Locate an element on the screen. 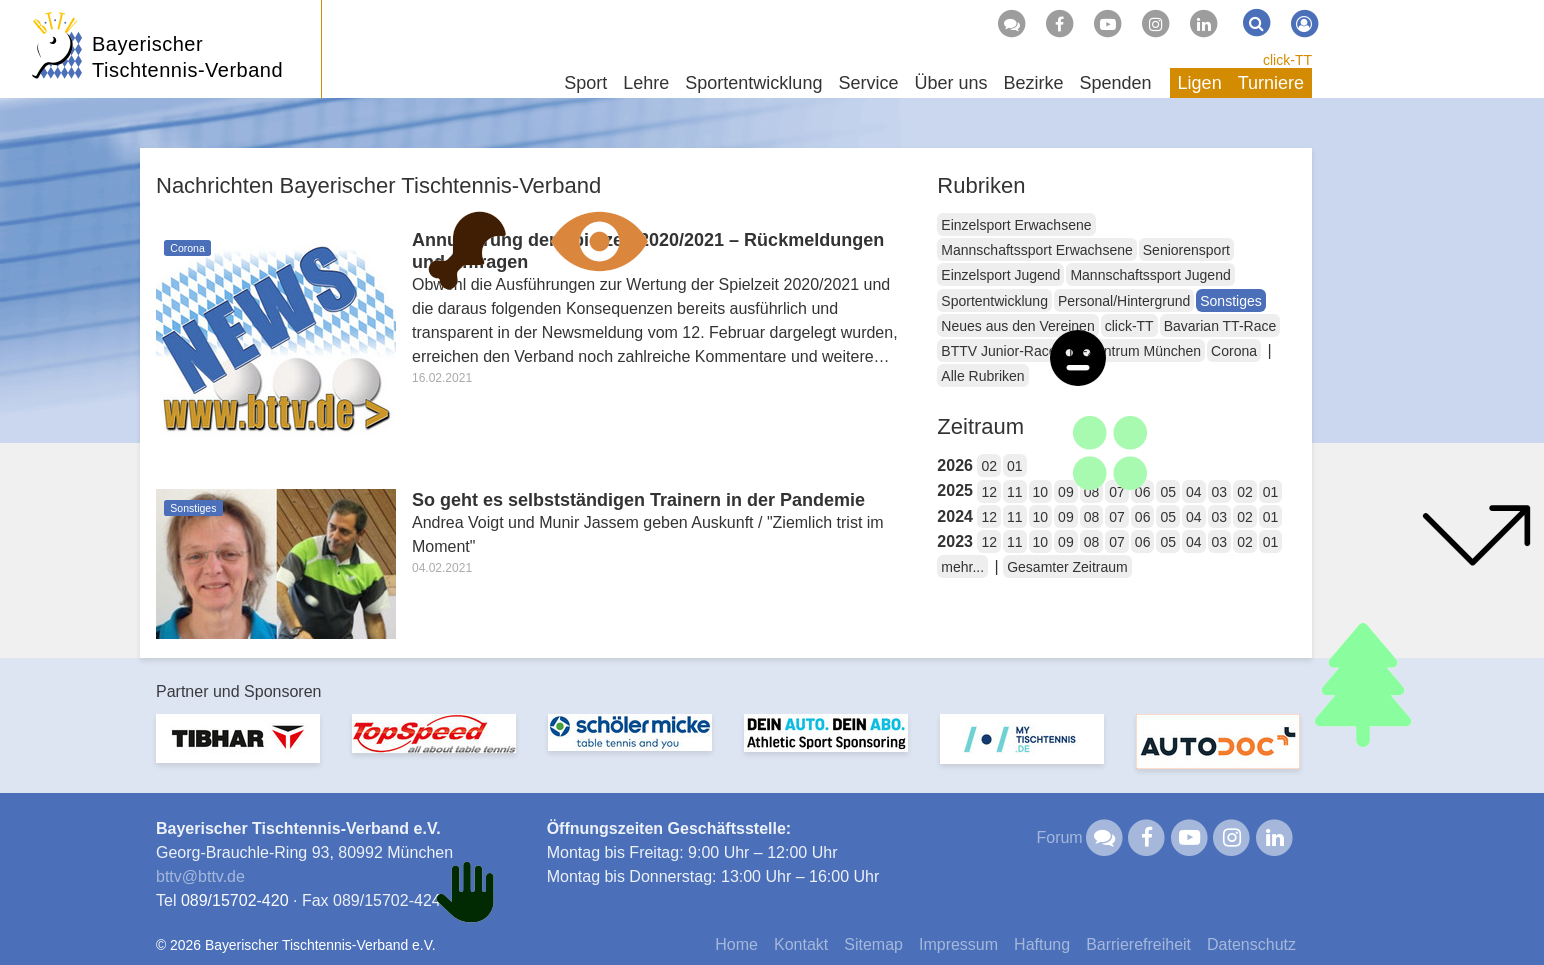 The width and height of the screenshot is (1544, 965). access nature or outdoor categories is located at coordinates (1363, 685).